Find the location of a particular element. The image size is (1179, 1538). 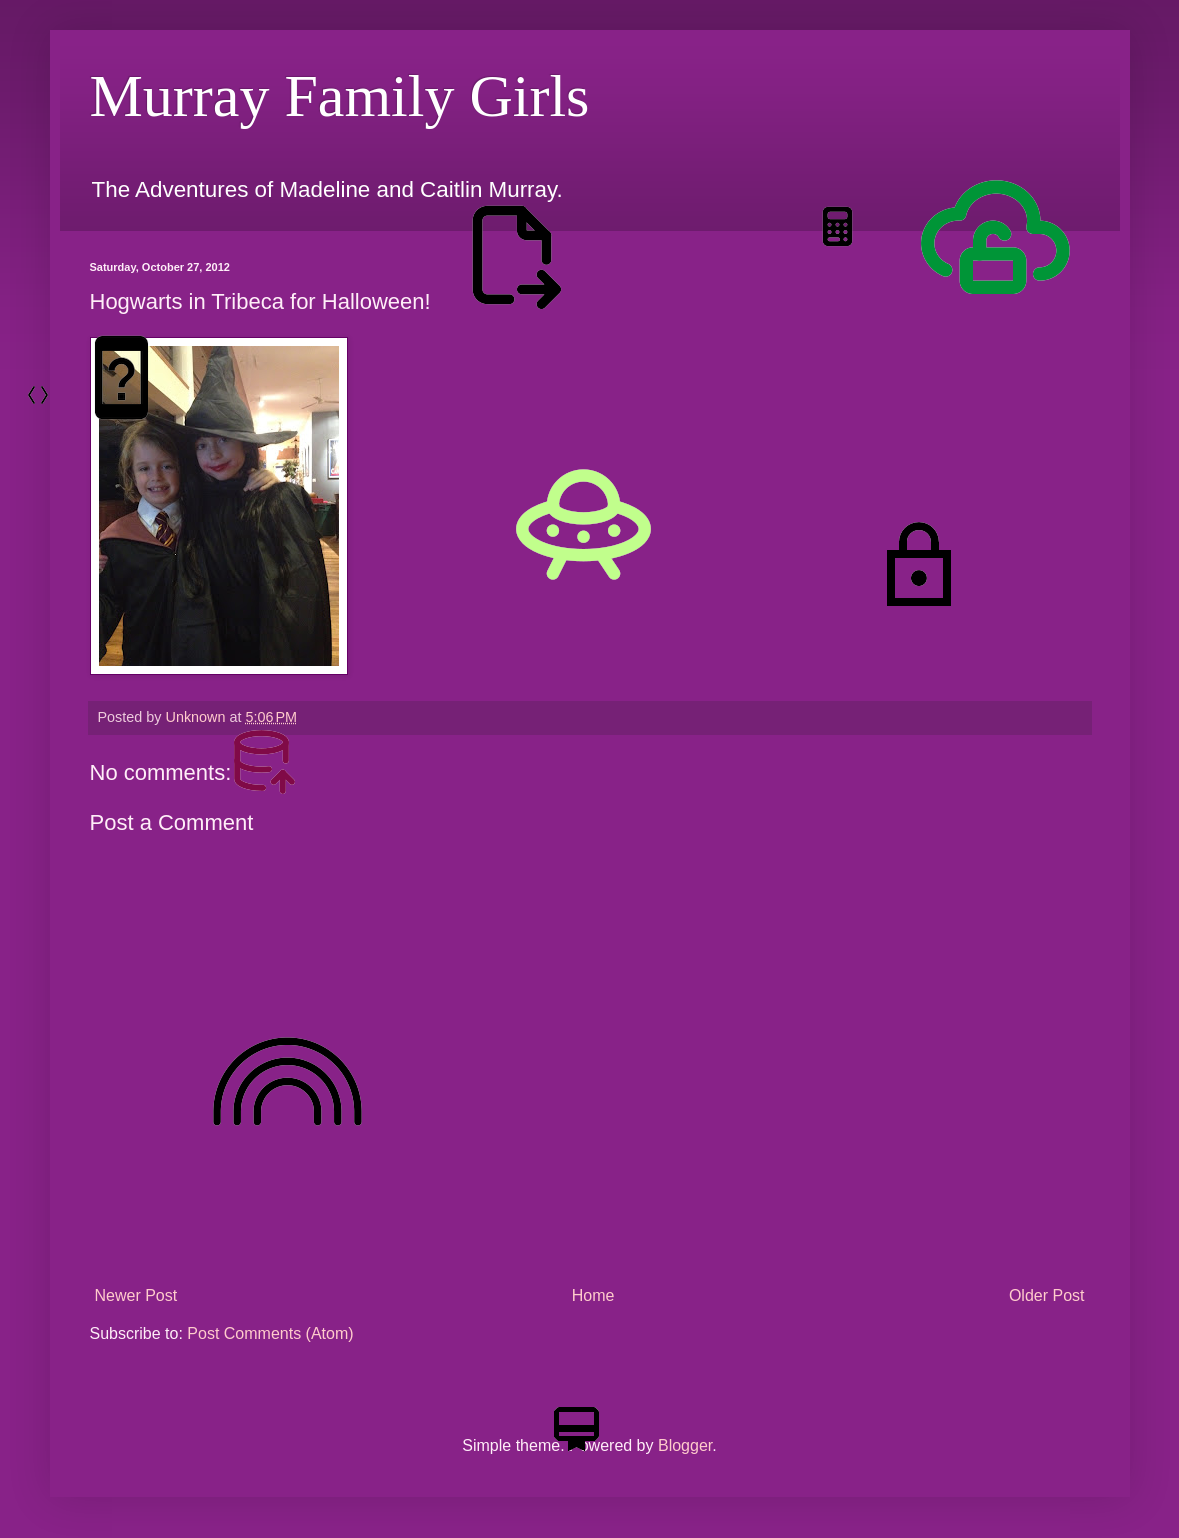

cloud storage with unlocked security is located at coordinates (993, 234).